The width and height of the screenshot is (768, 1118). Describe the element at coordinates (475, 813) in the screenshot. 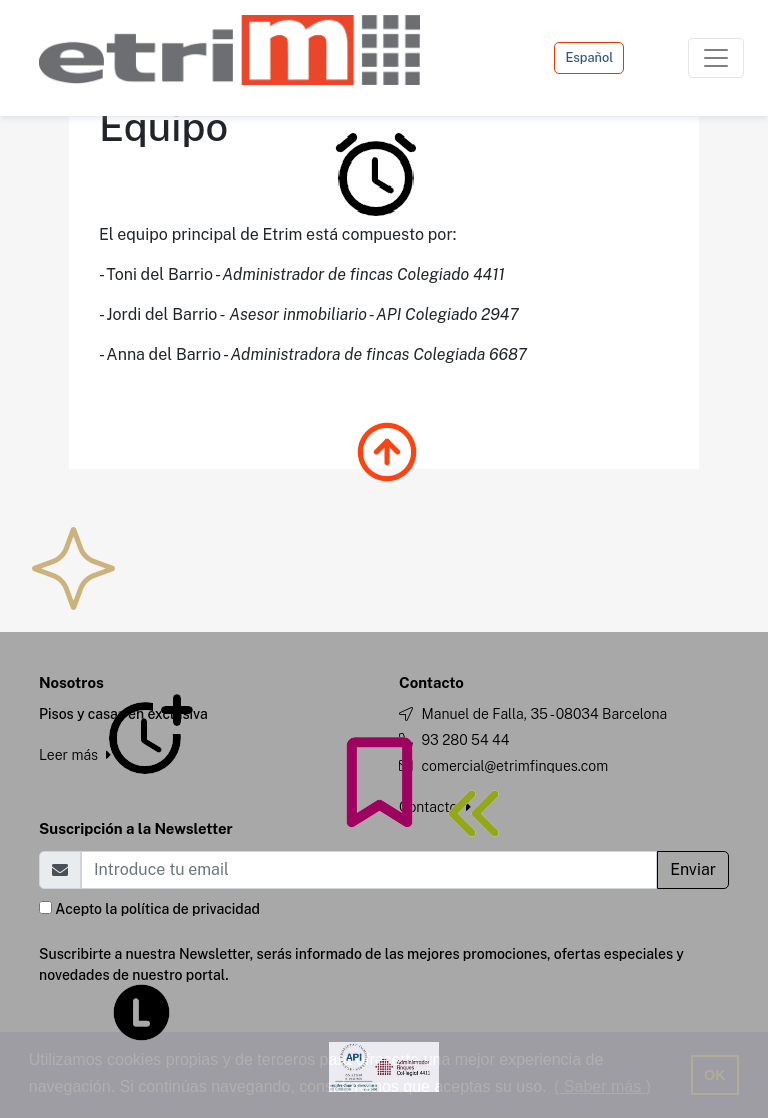

I see `go back to the beginning` at that location.